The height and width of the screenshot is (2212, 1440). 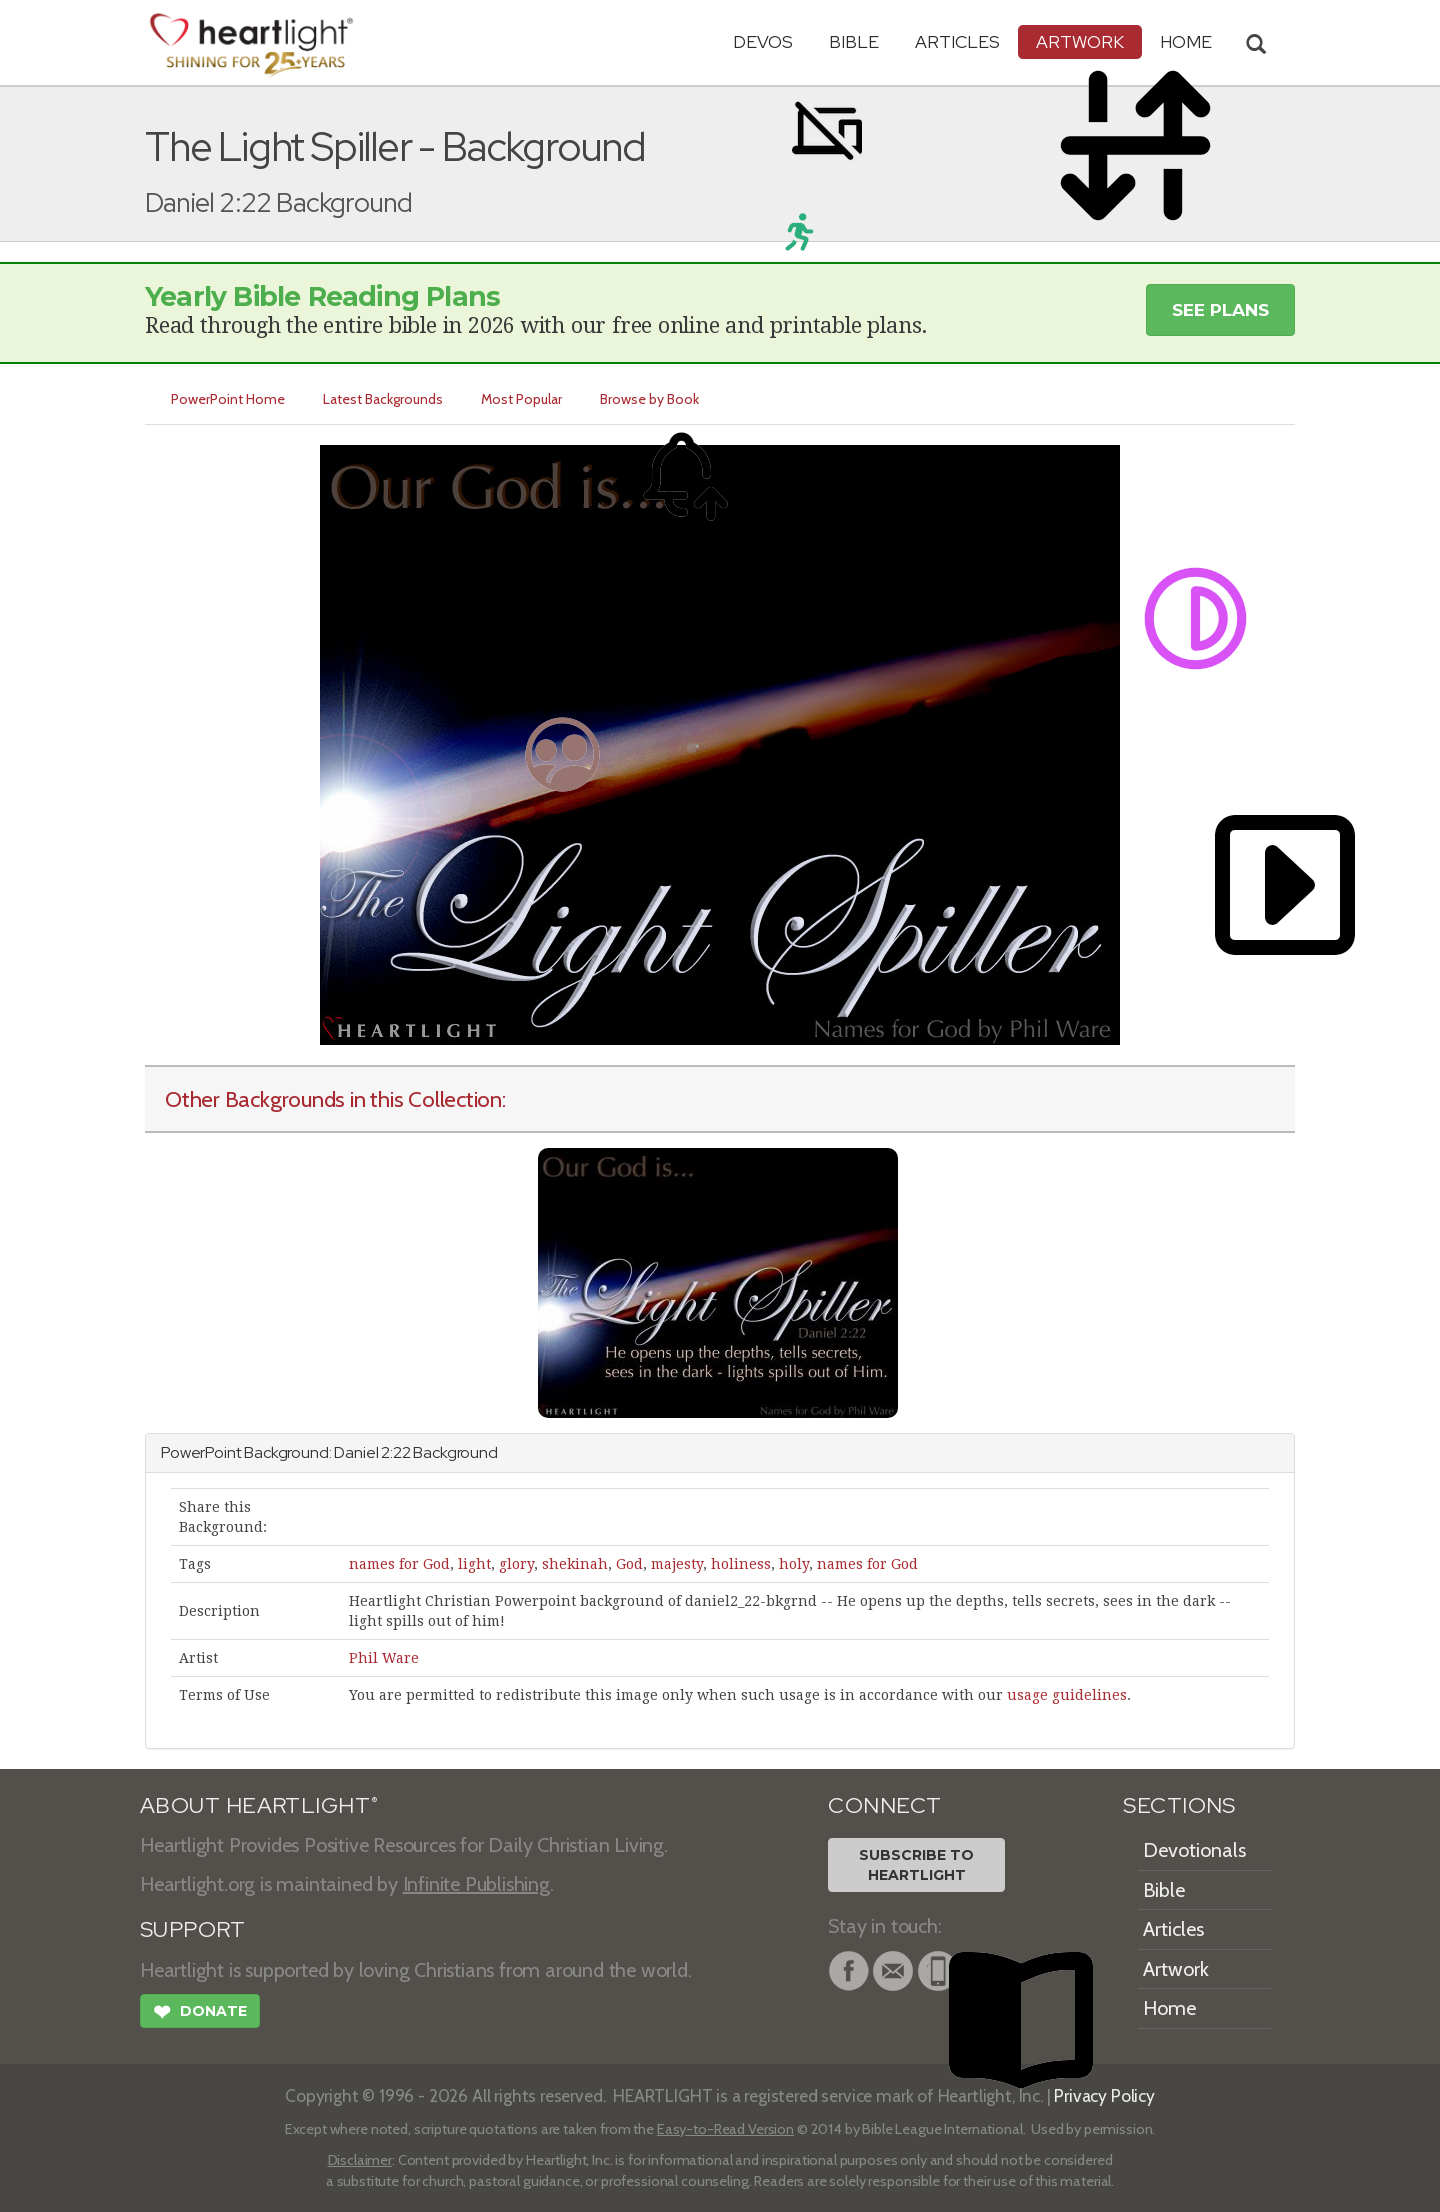 I want to click on start a run or workout session, so click(x=800, y=232).